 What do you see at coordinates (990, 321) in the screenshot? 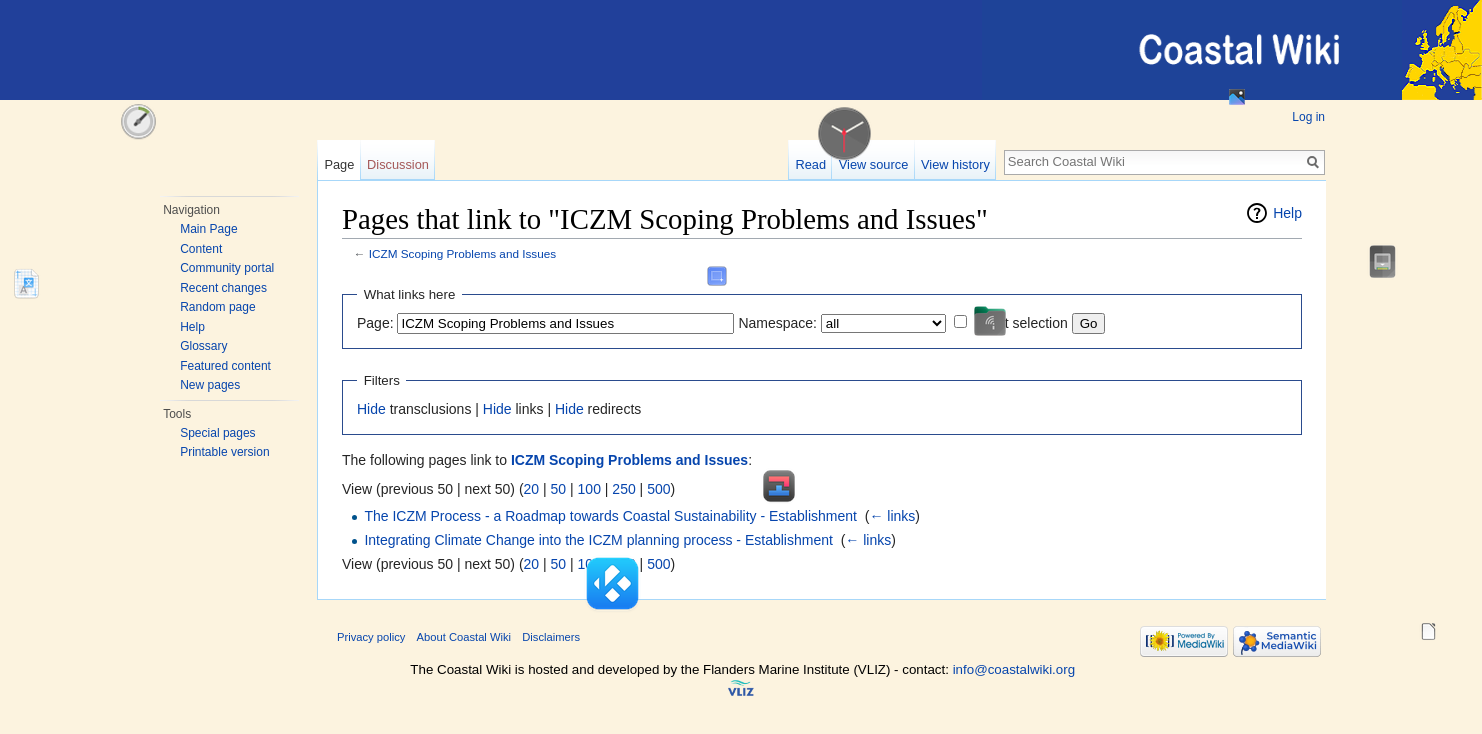
I see `open insync cloud sync folder` at bounding box center [990, 321].